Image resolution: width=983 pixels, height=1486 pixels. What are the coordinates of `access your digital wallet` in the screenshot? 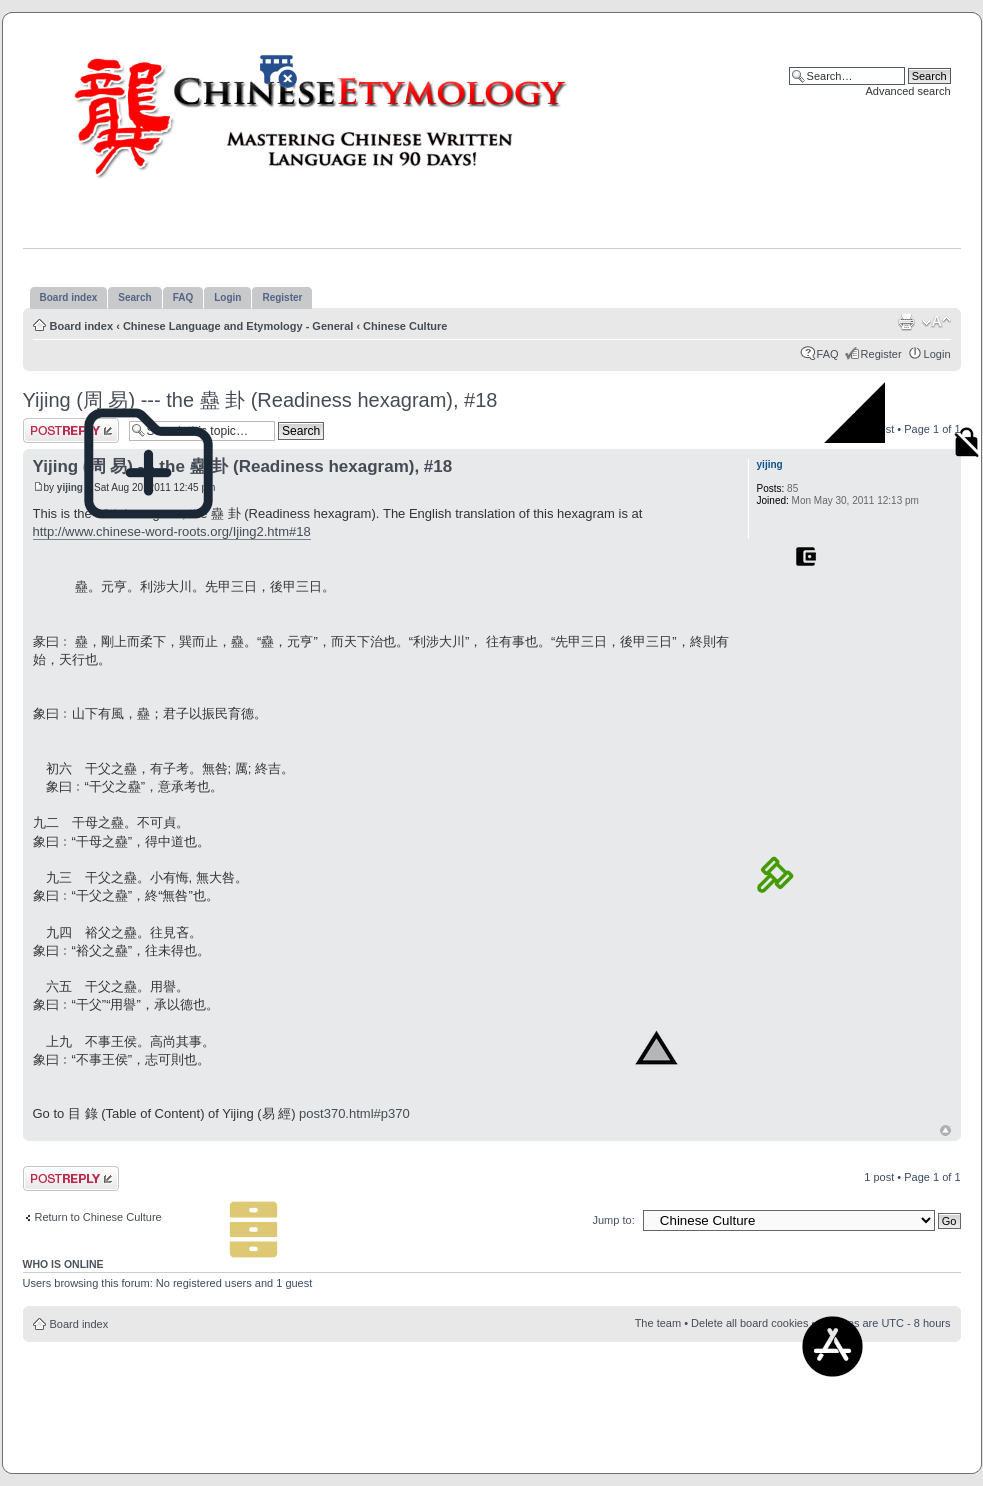 It's located at (805, 556).